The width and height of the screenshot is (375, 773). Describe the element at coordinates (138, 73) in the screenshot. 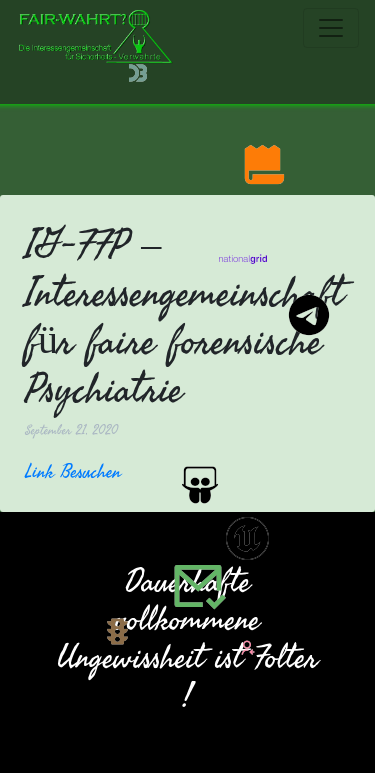

I see `D3.js data visualization library logo` at that location.